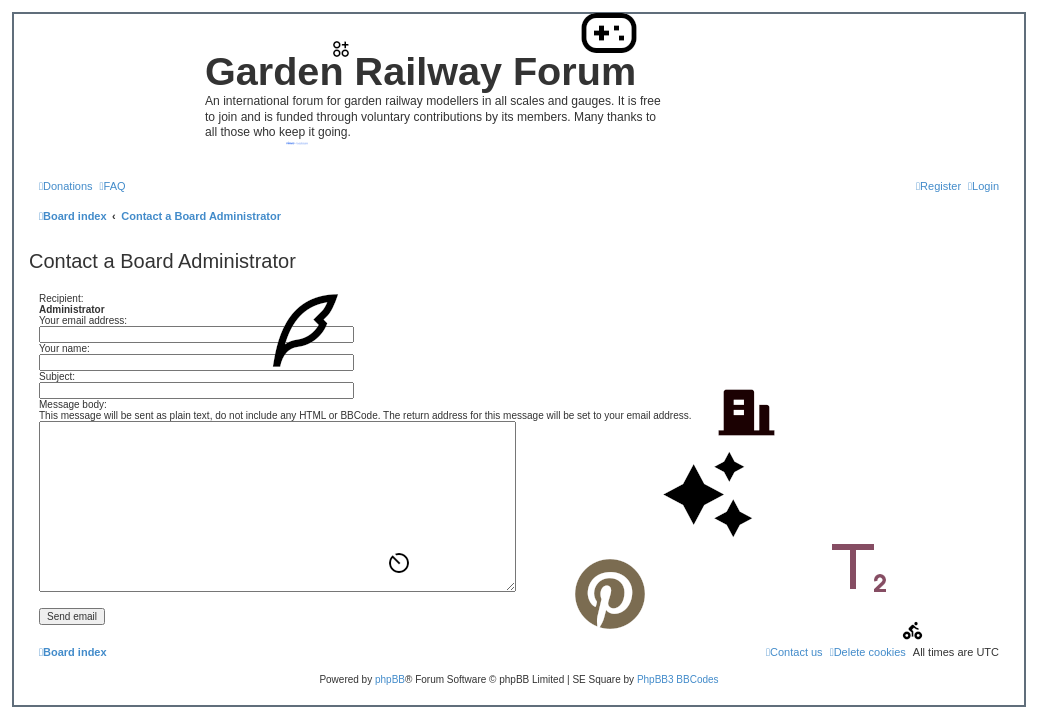 This screenshot has height=727, width=1038. Describe the element at coordinates (341, 49) in the screenshot. I see `add a new app to your collection` at that location.